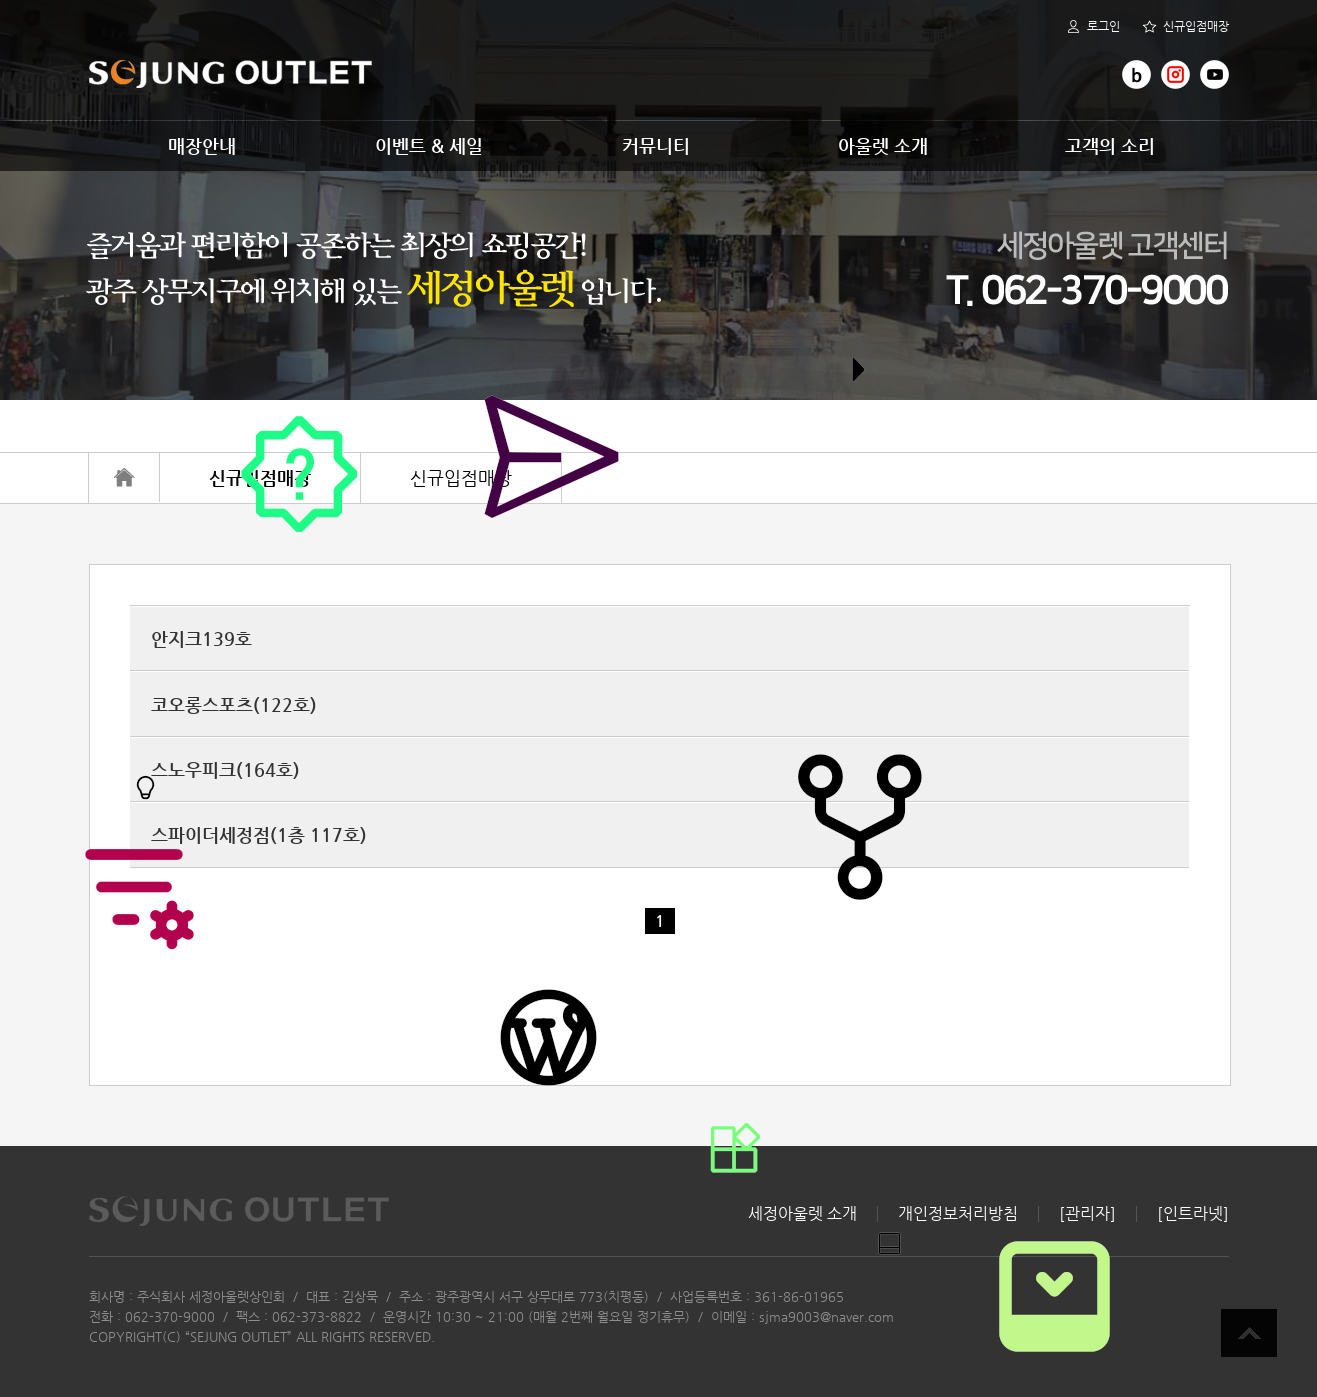 Image resolution: width=1317 pixels, height=1397 pixels. I want to click on hide the bottom panel, so click(889, 1243).